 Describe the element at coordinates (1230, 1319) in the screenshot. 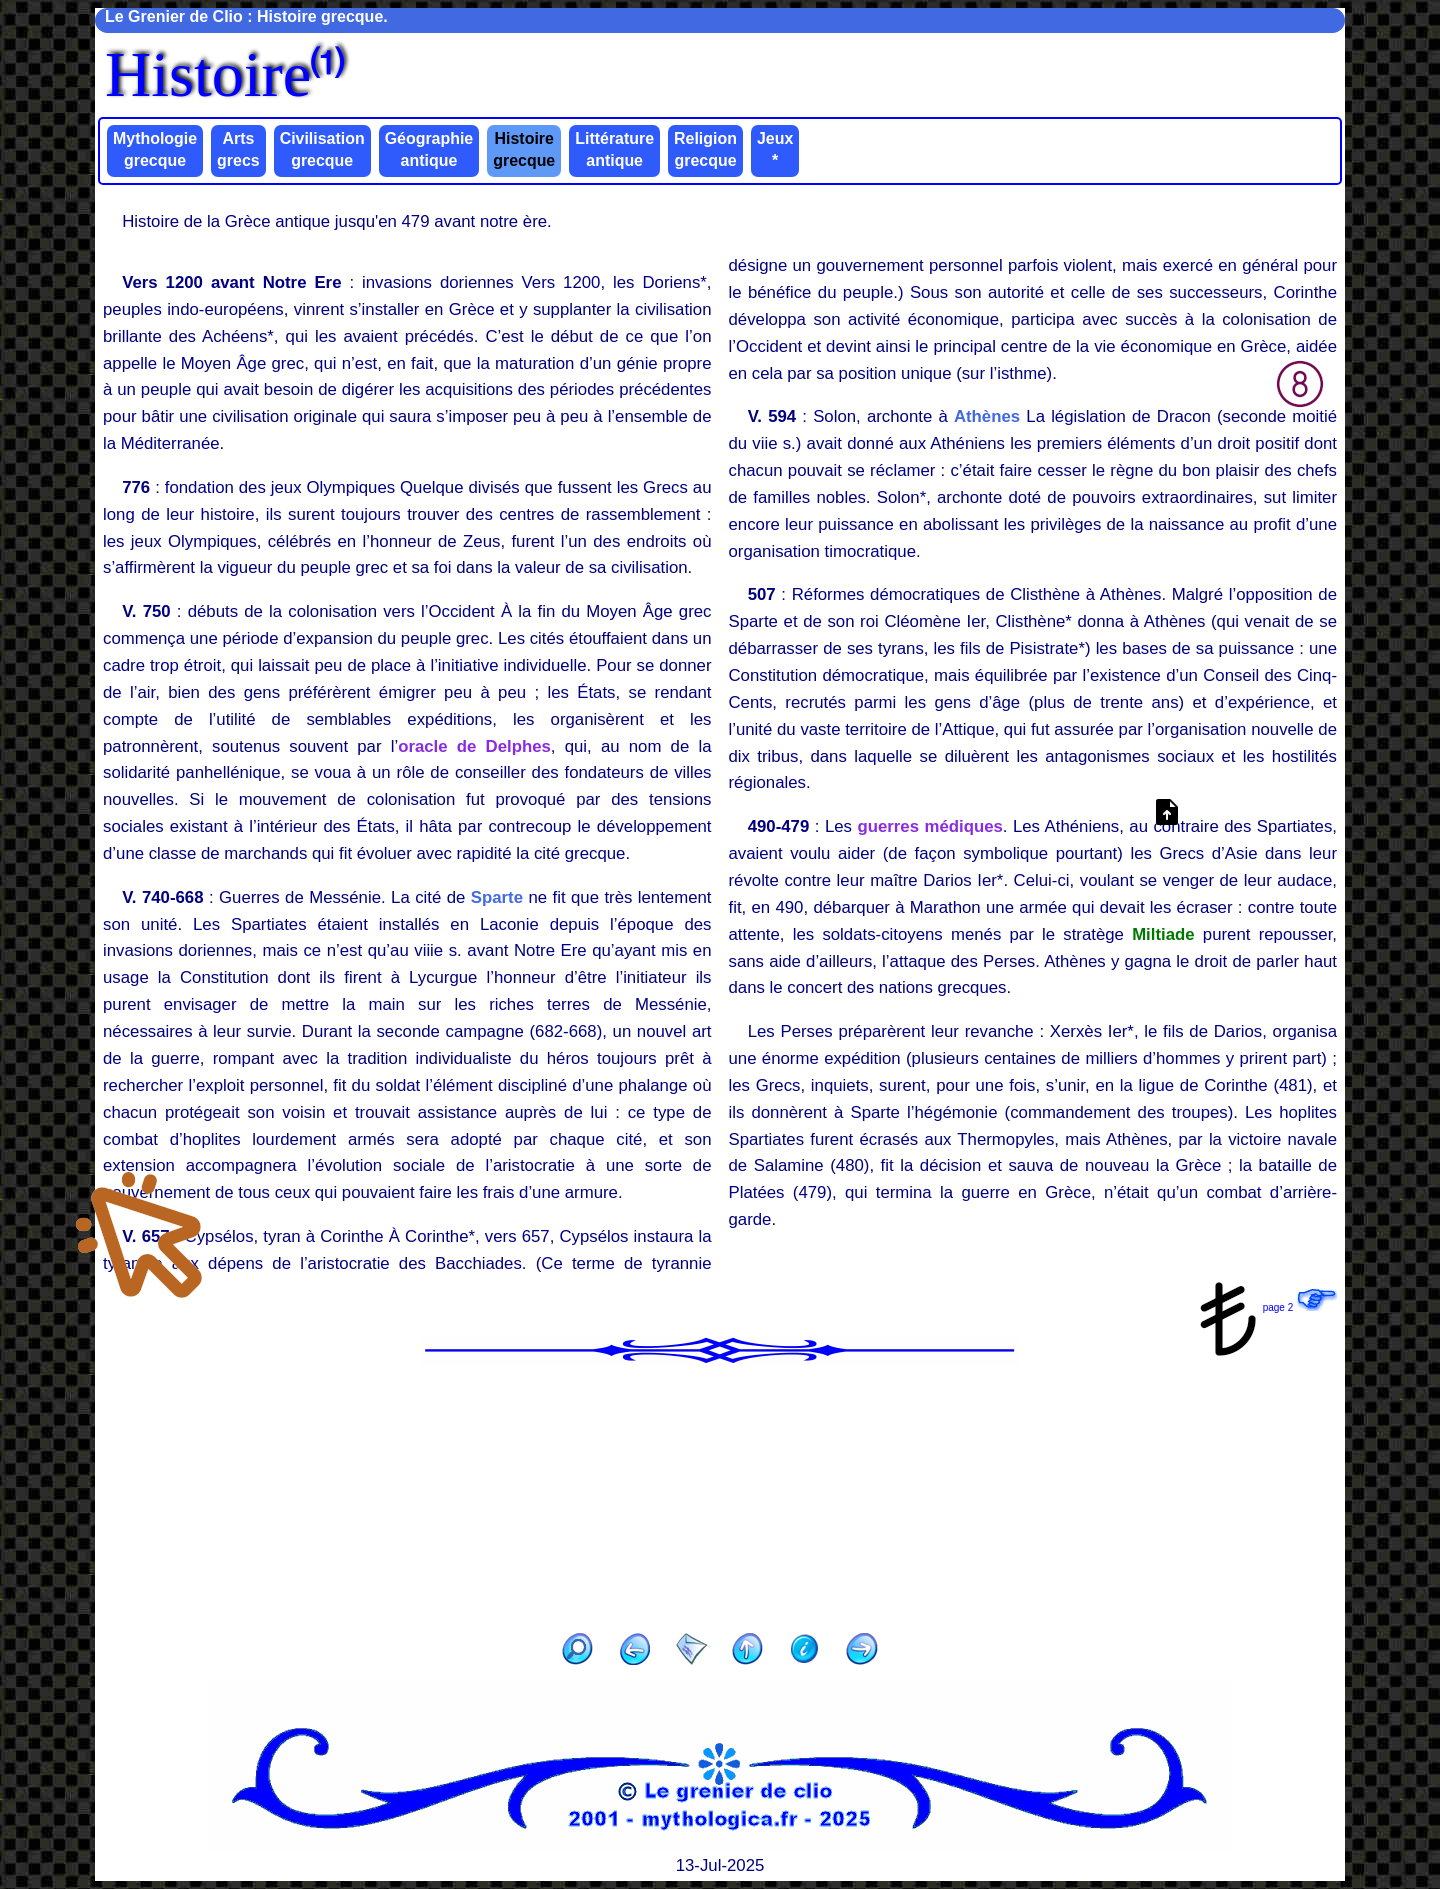

I see `view or select Turkish lira currency` at that location.